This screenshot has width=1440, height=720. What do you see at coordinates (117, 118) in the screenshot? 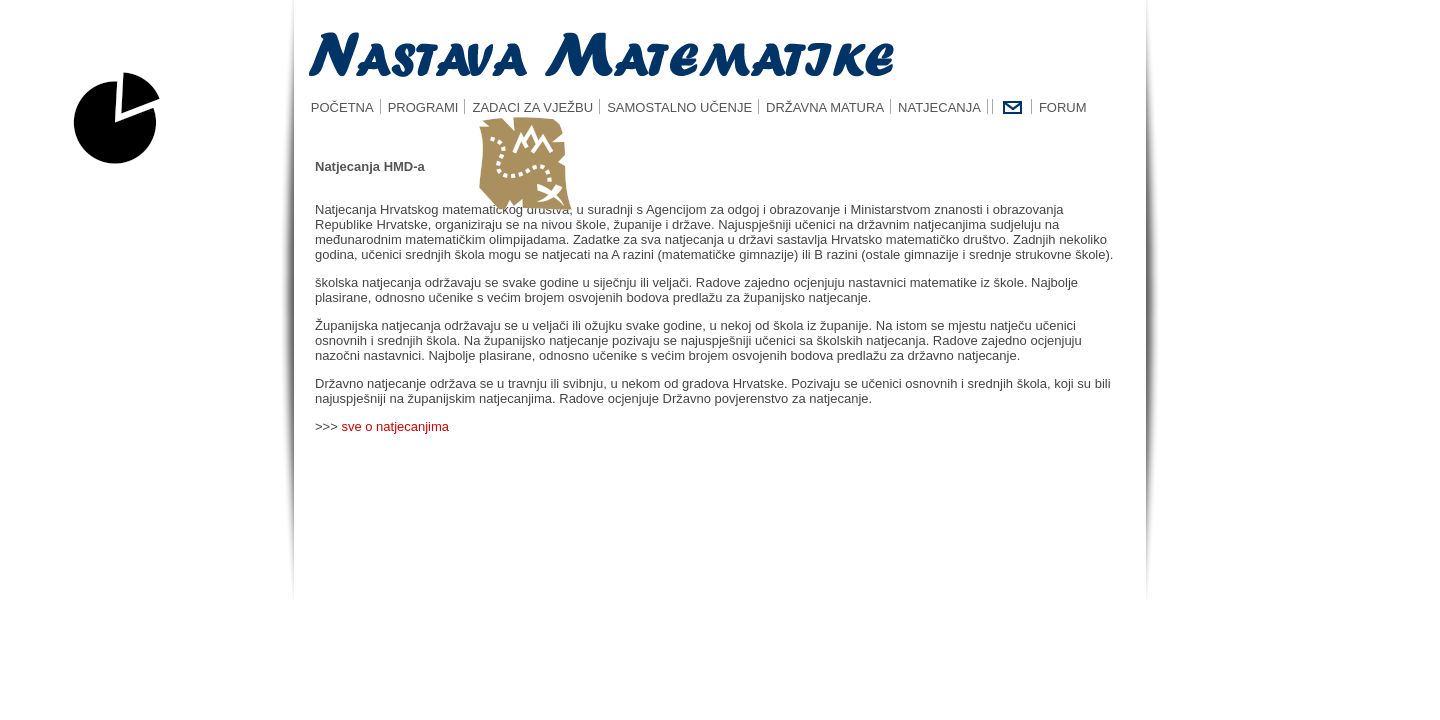
I see `view analytics or statistics breakdown` at bounding box center [117, 118].